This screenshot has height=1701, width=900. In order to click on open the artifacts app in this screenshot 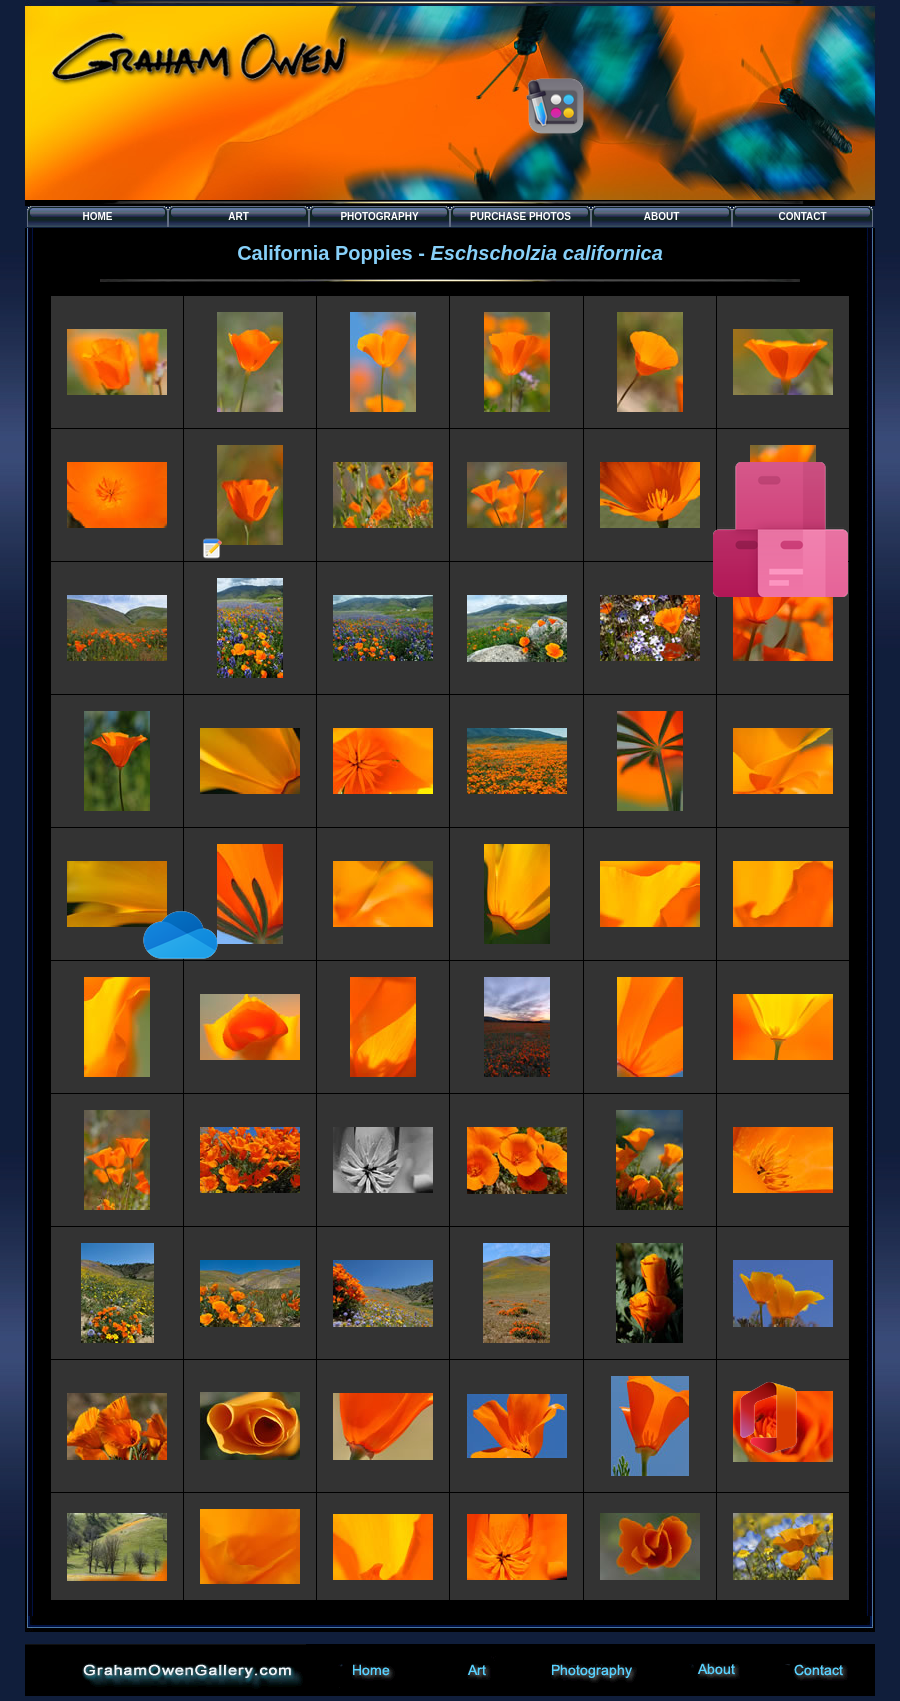, I will do `click(780, 529)`.